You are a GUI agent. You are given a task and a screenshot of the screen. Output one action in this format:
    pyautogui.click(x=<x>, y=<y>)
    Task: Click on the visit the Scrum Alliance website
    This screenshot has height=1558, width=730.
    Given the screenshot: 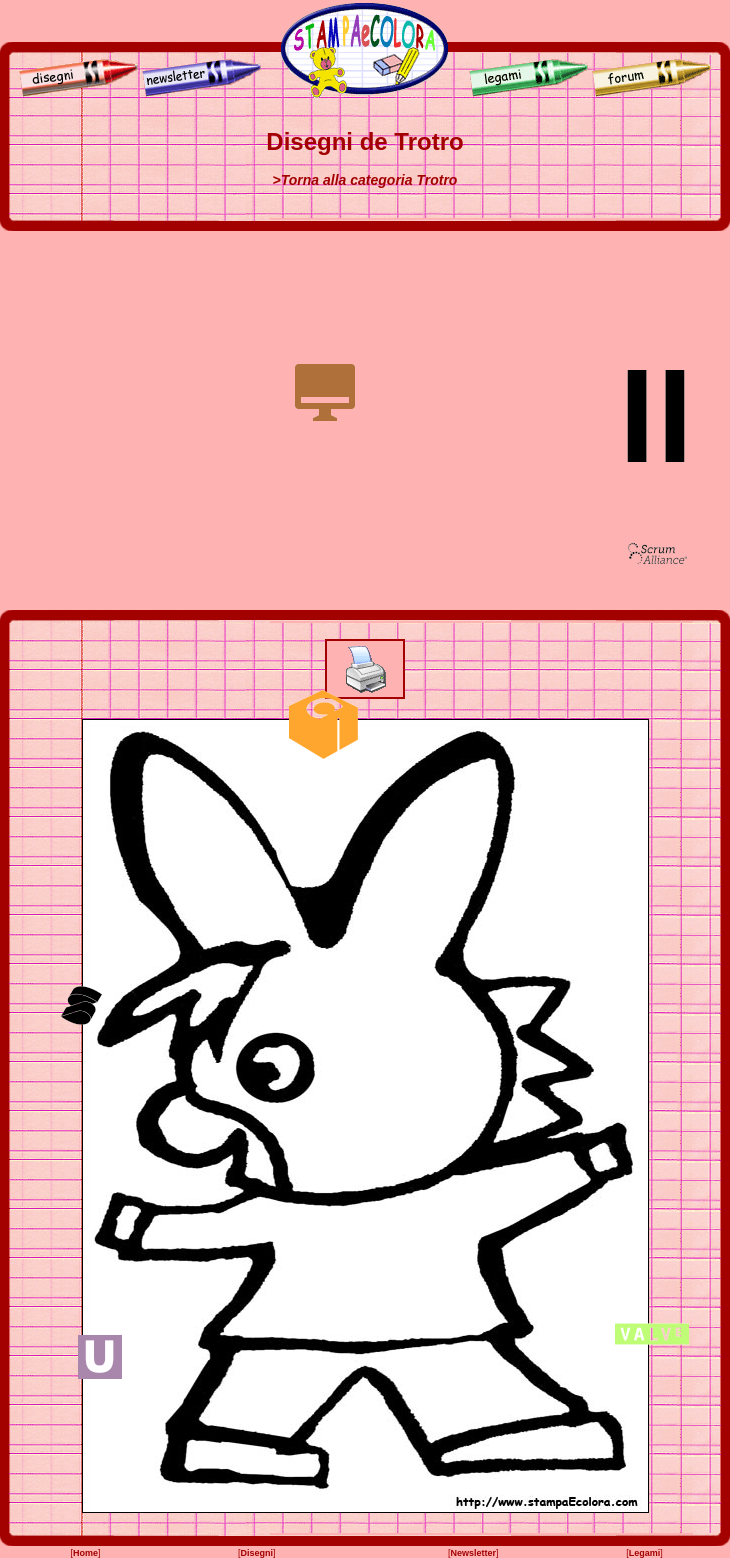 What is the action you would take?
    pyautogui.click(x=657, y=553)
    